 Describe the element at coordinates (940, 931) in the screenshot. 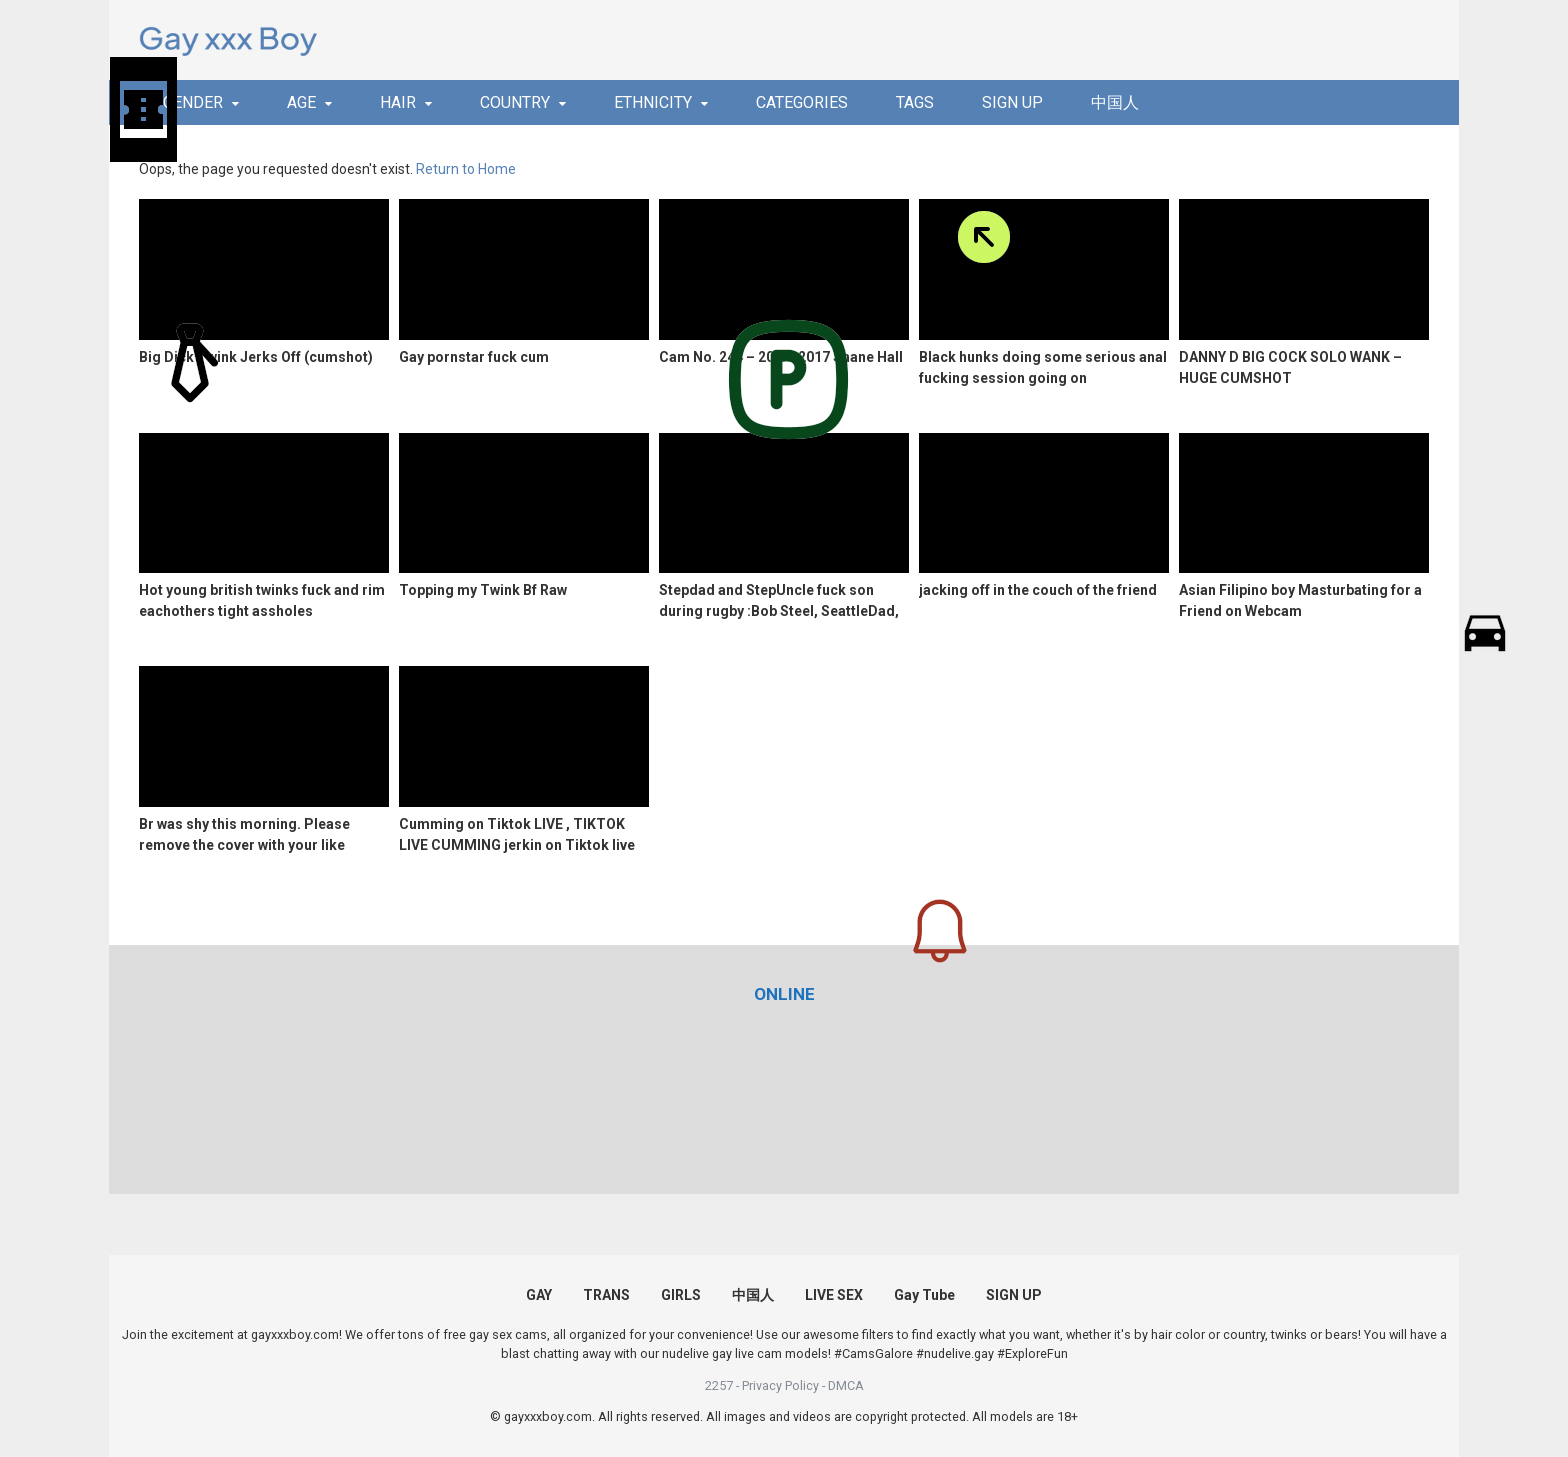

I see `view notifications` at that location.